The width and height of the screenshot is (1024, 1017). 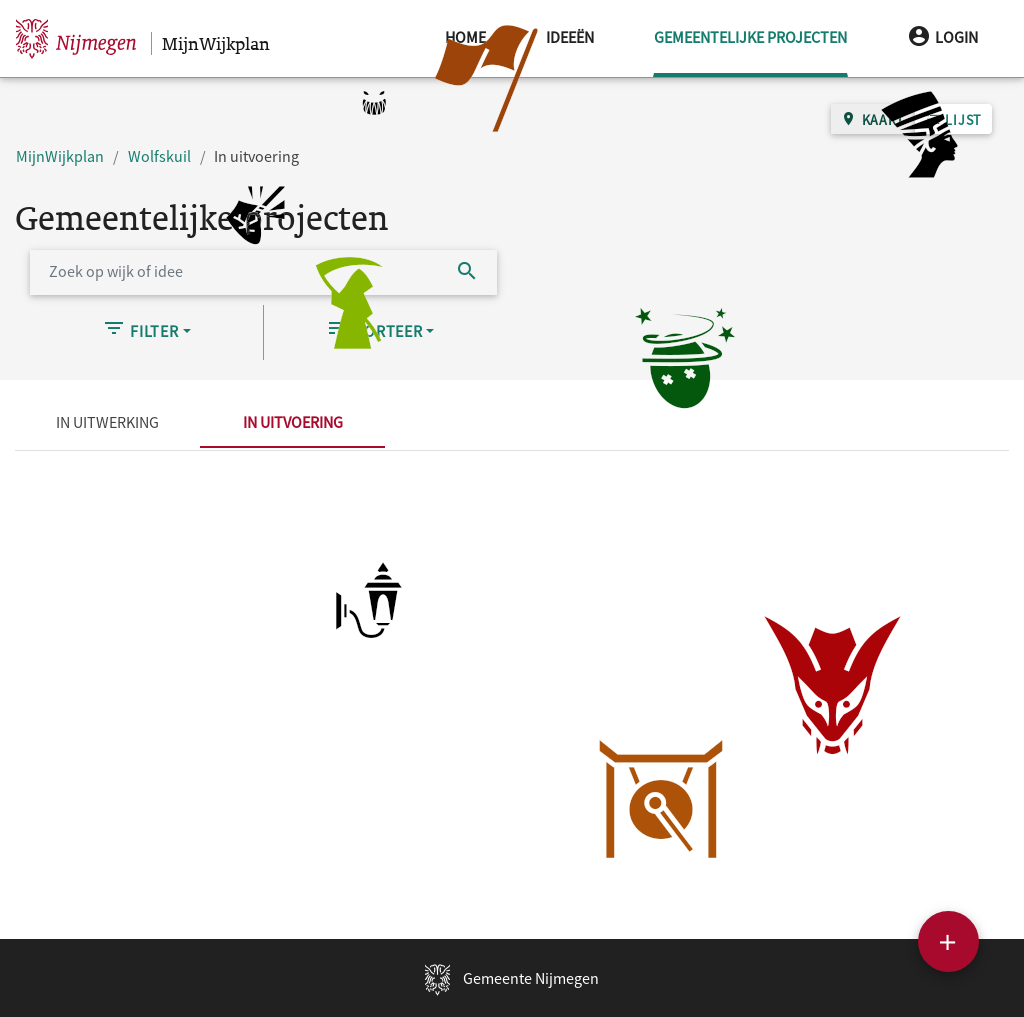 I want to click on access egyptian or ancient history themed content, so click(x=919, y=134).